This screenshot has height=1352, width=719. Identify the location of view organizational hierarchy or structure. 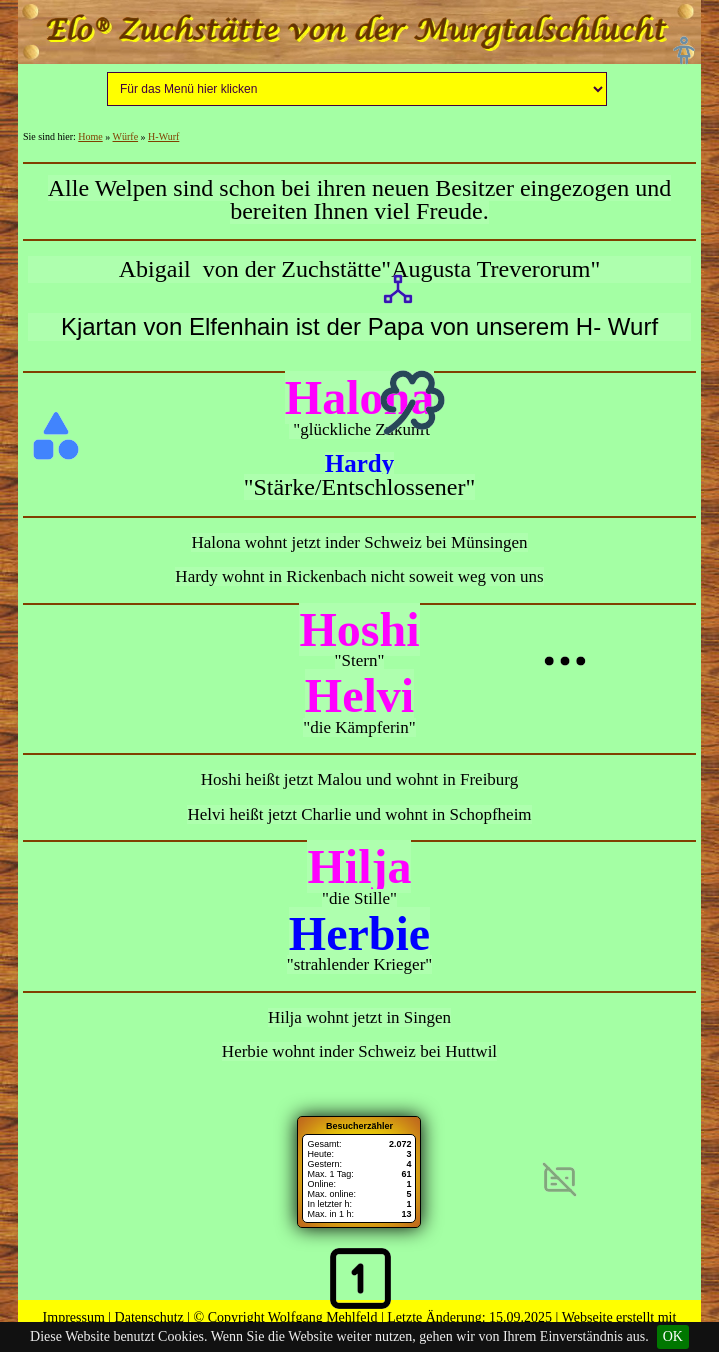
(398, 289).